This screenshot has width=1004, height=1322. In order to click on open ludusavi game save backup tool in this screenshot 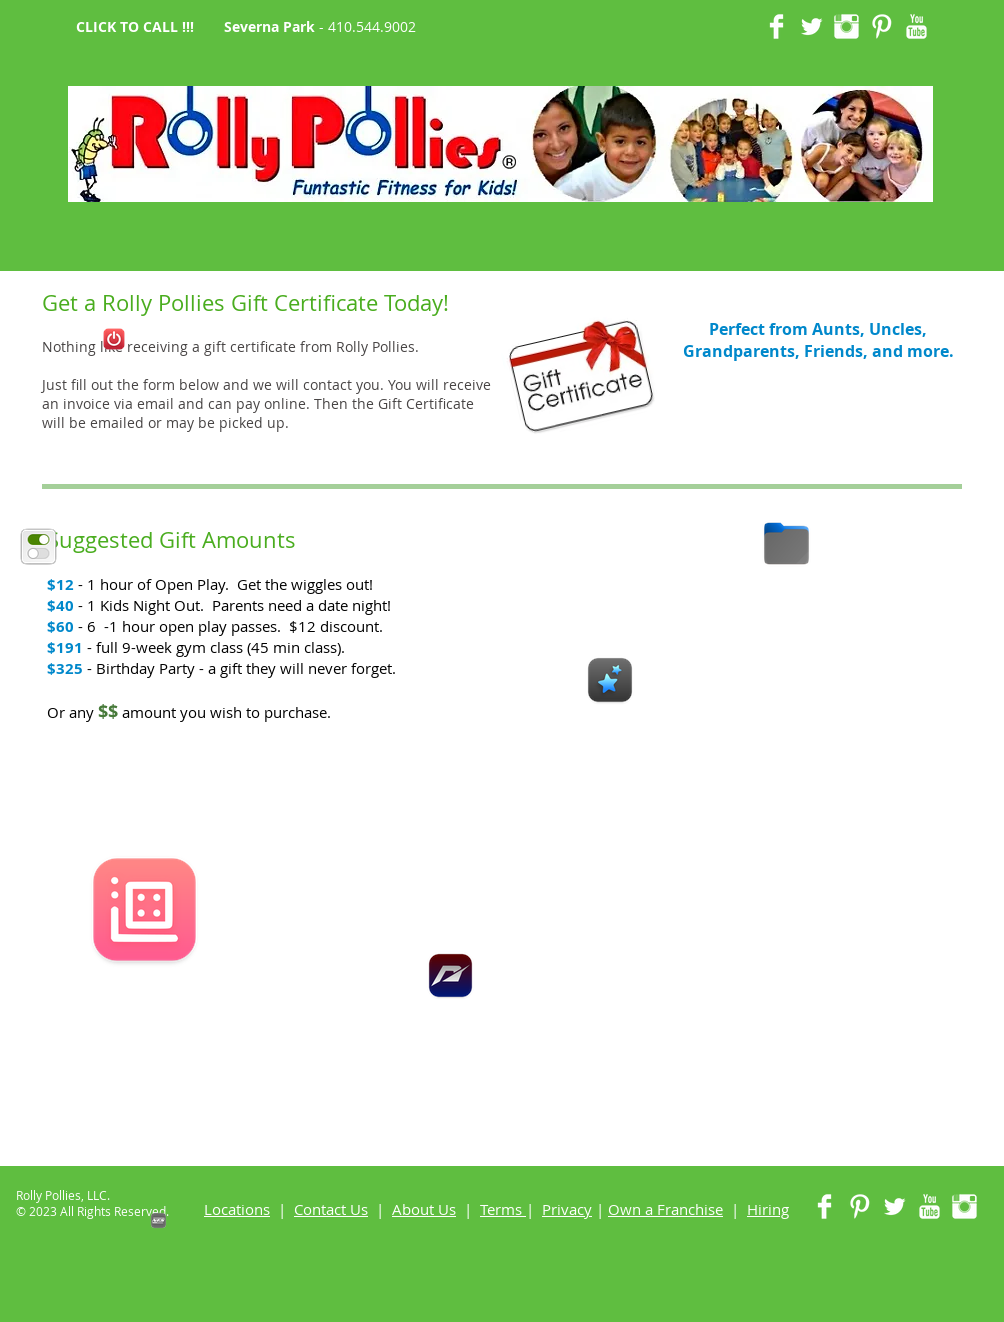, I will do `click(144, 909)`.